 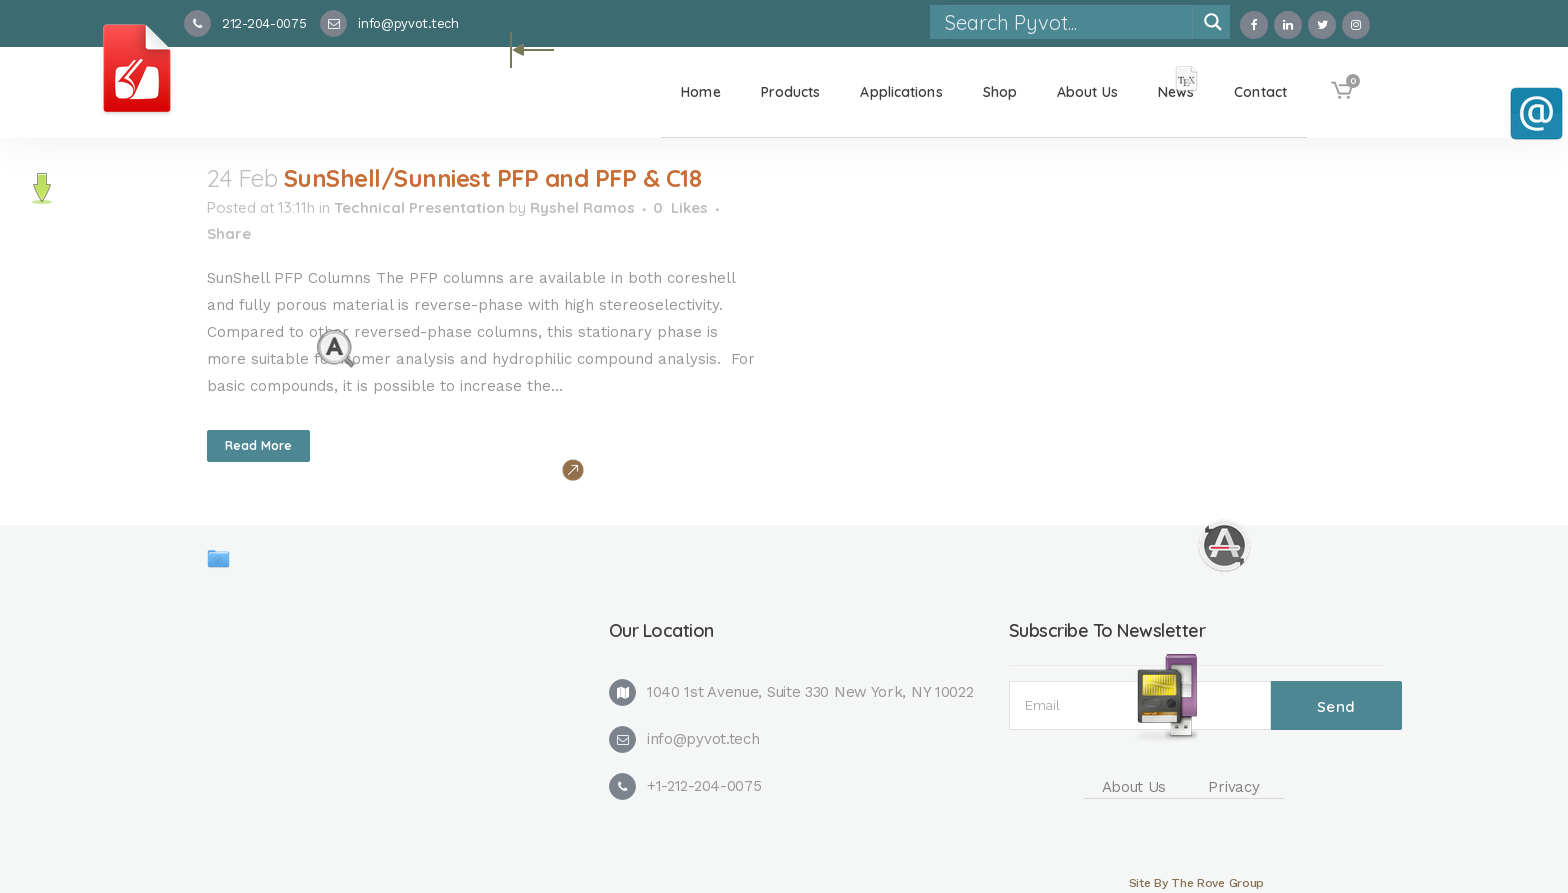 I want to click on save the current file or document, so click(x=42, y=189).